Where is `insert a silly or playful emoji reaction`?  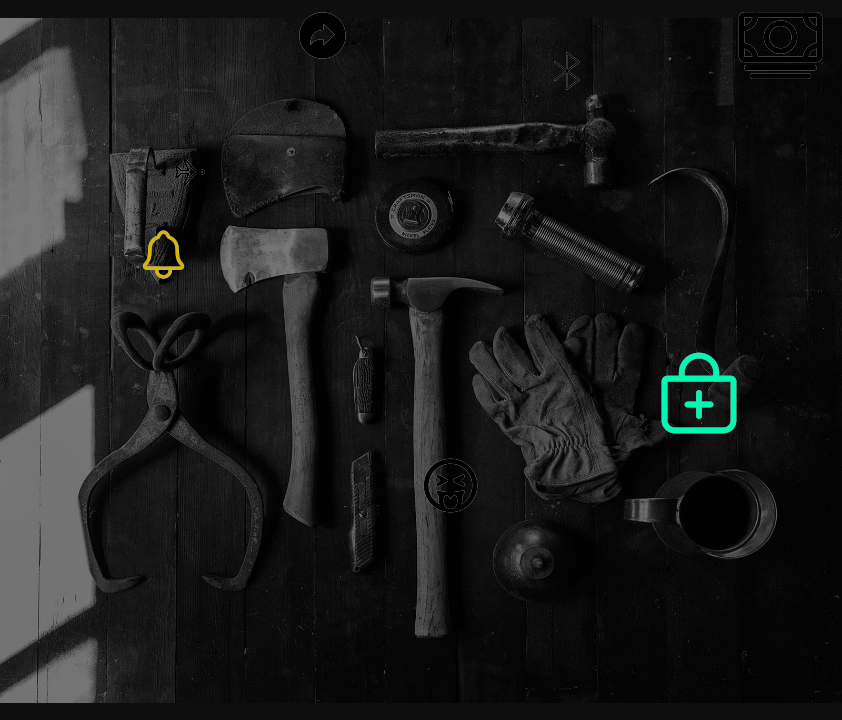 insert a silly or playful emoji reaction is located at coordinates (450, 485).